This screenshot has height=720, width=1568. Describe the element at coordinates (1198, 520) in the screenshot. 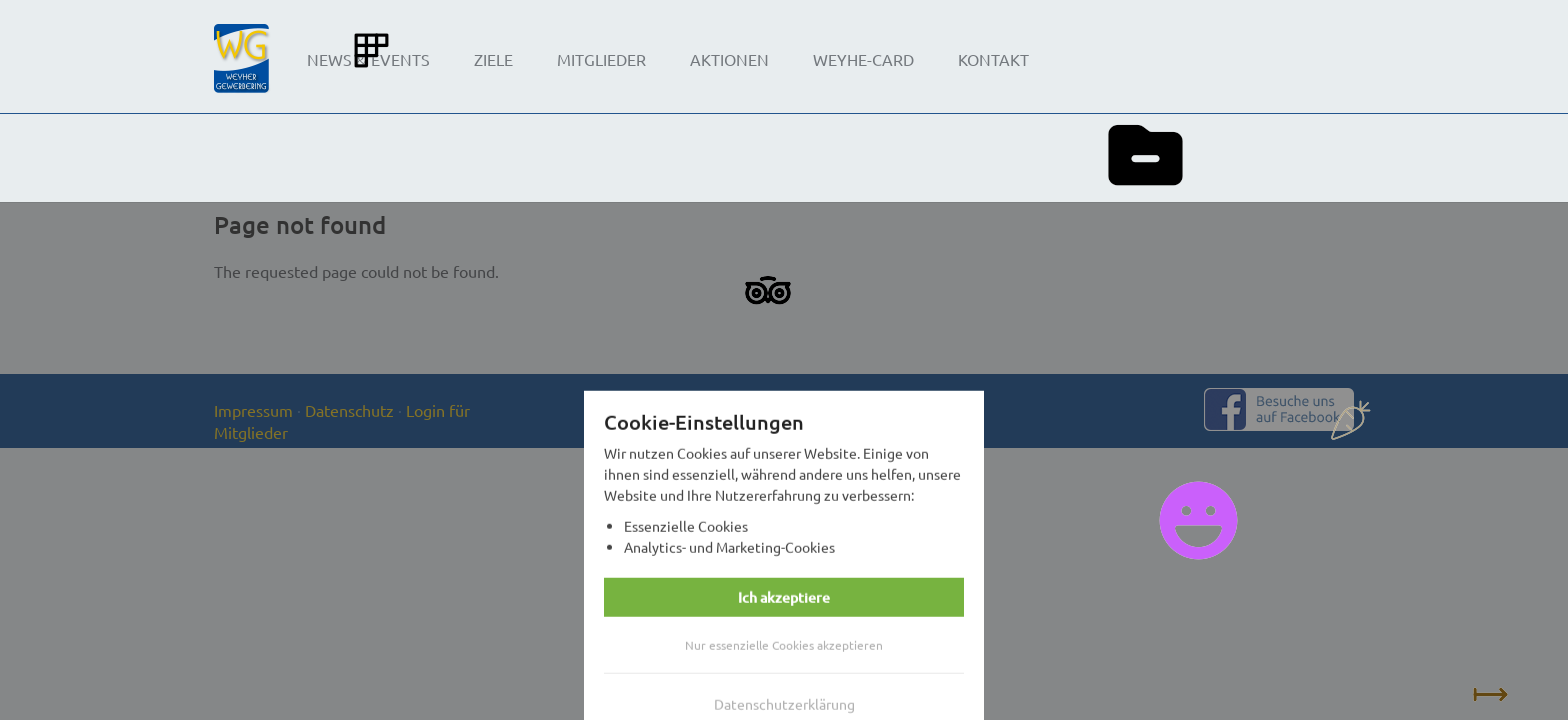

I see `react with a laugh emoji` at that location.